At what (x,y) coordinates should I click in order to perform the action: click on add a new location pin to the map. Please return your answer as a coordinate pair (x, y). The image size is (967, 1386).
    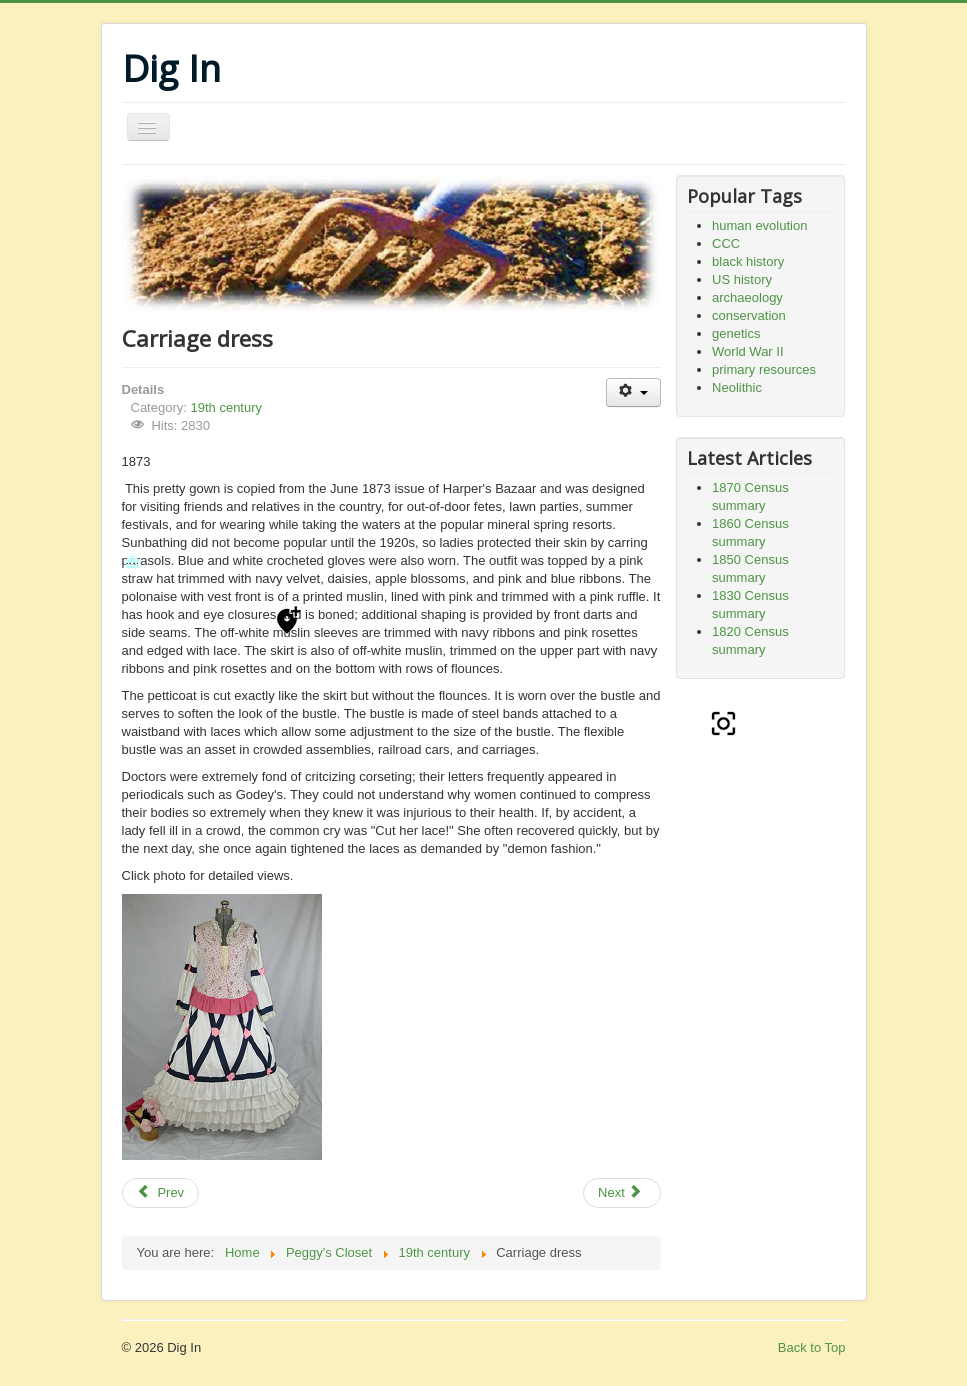
    Looking at the image, I should click on (287, 620).